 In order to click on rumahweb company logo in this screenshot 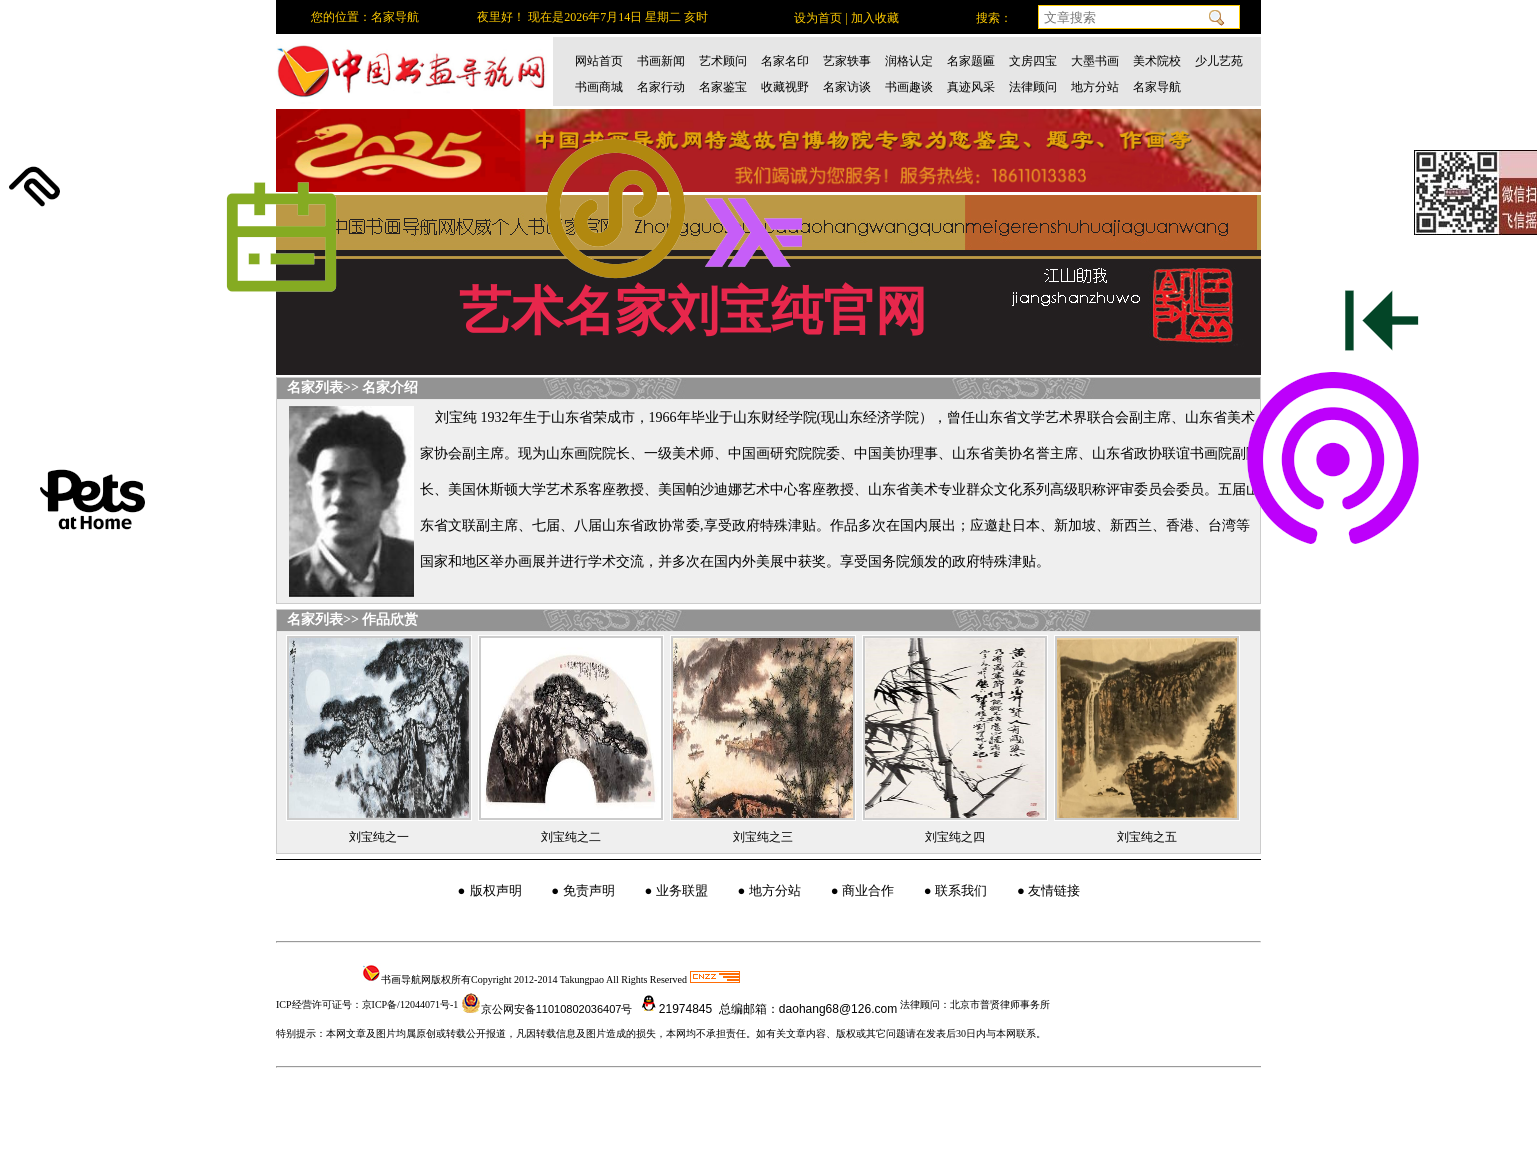, I will do `click(34, 186)`.